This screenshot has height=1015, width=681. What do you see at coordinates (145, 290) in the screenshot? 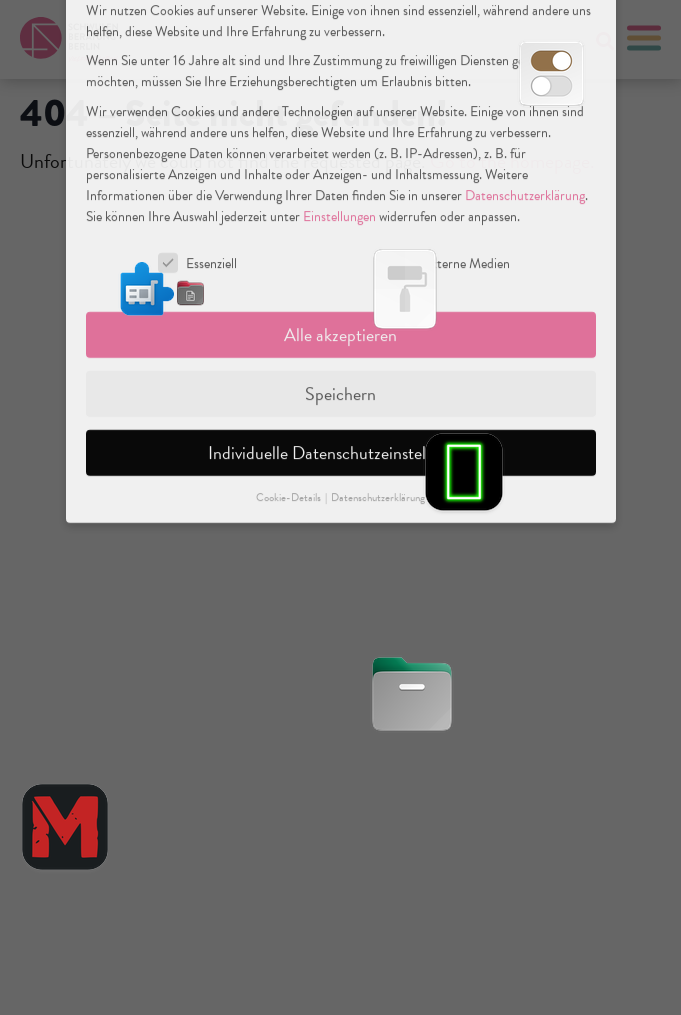
I see `open compatibility settings for apps` at bounding box center [145, 290].